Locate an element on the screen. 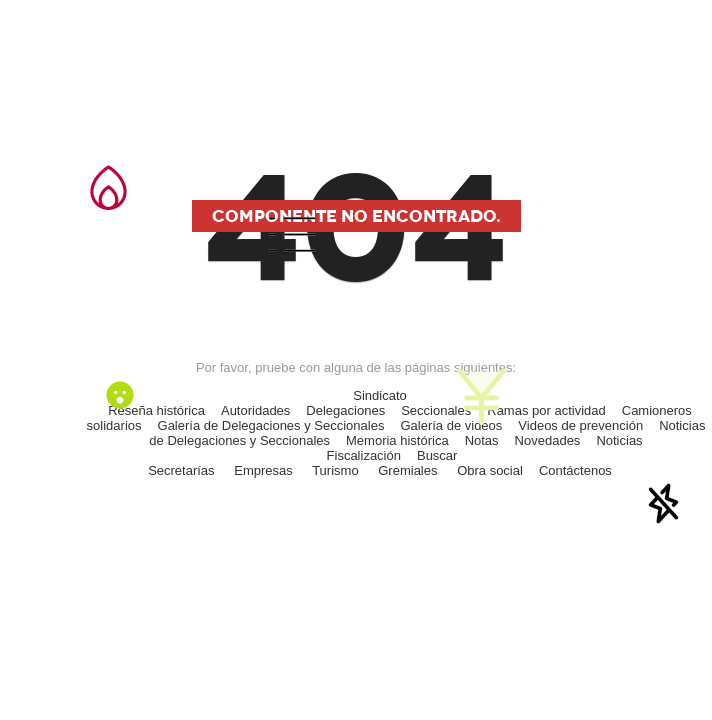 Image resolution: width=712 pixels, height=720 pixels. view list items is located at coordinates (292, 234).